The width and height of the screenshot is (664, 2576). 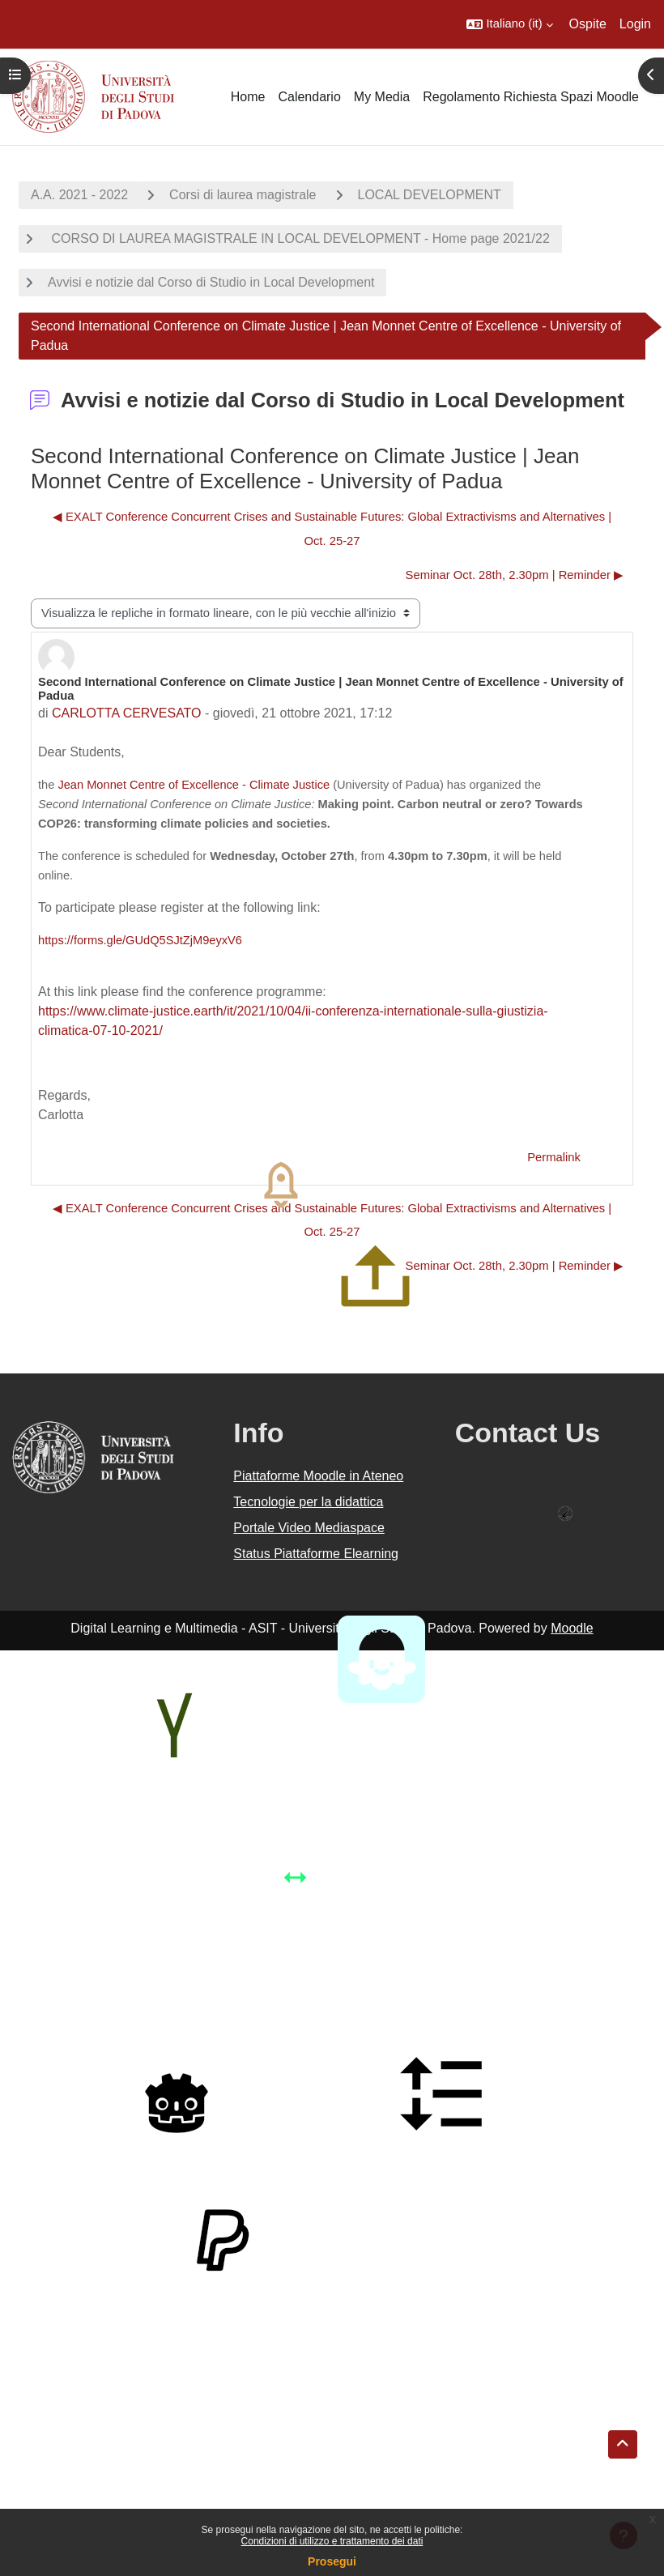 What do you see at coordinates (223, 2239) in the screenshot?
I see `pay with PayPal` at bounding box center [223, 2239].